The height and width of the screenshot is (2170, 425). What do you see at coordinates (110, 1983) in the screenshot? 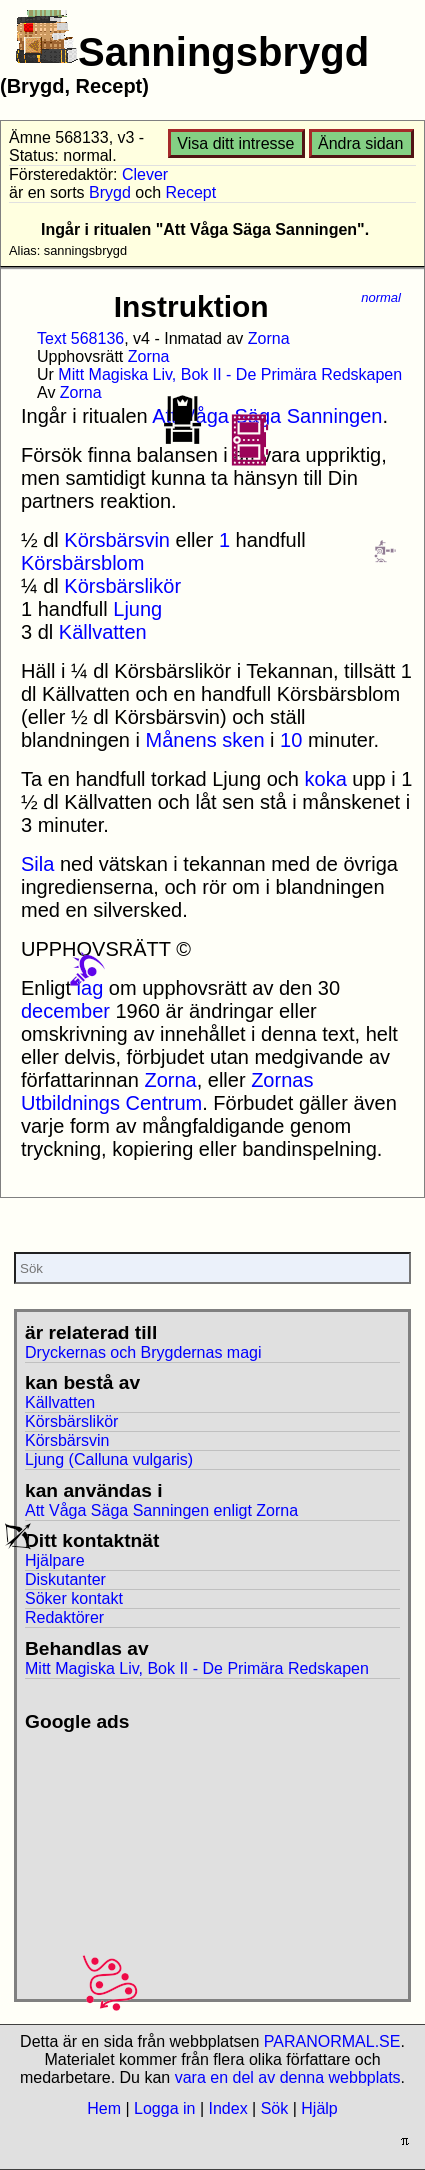
I see `navigate a slalom or obstacle course` at bounding box center [110, 1983].